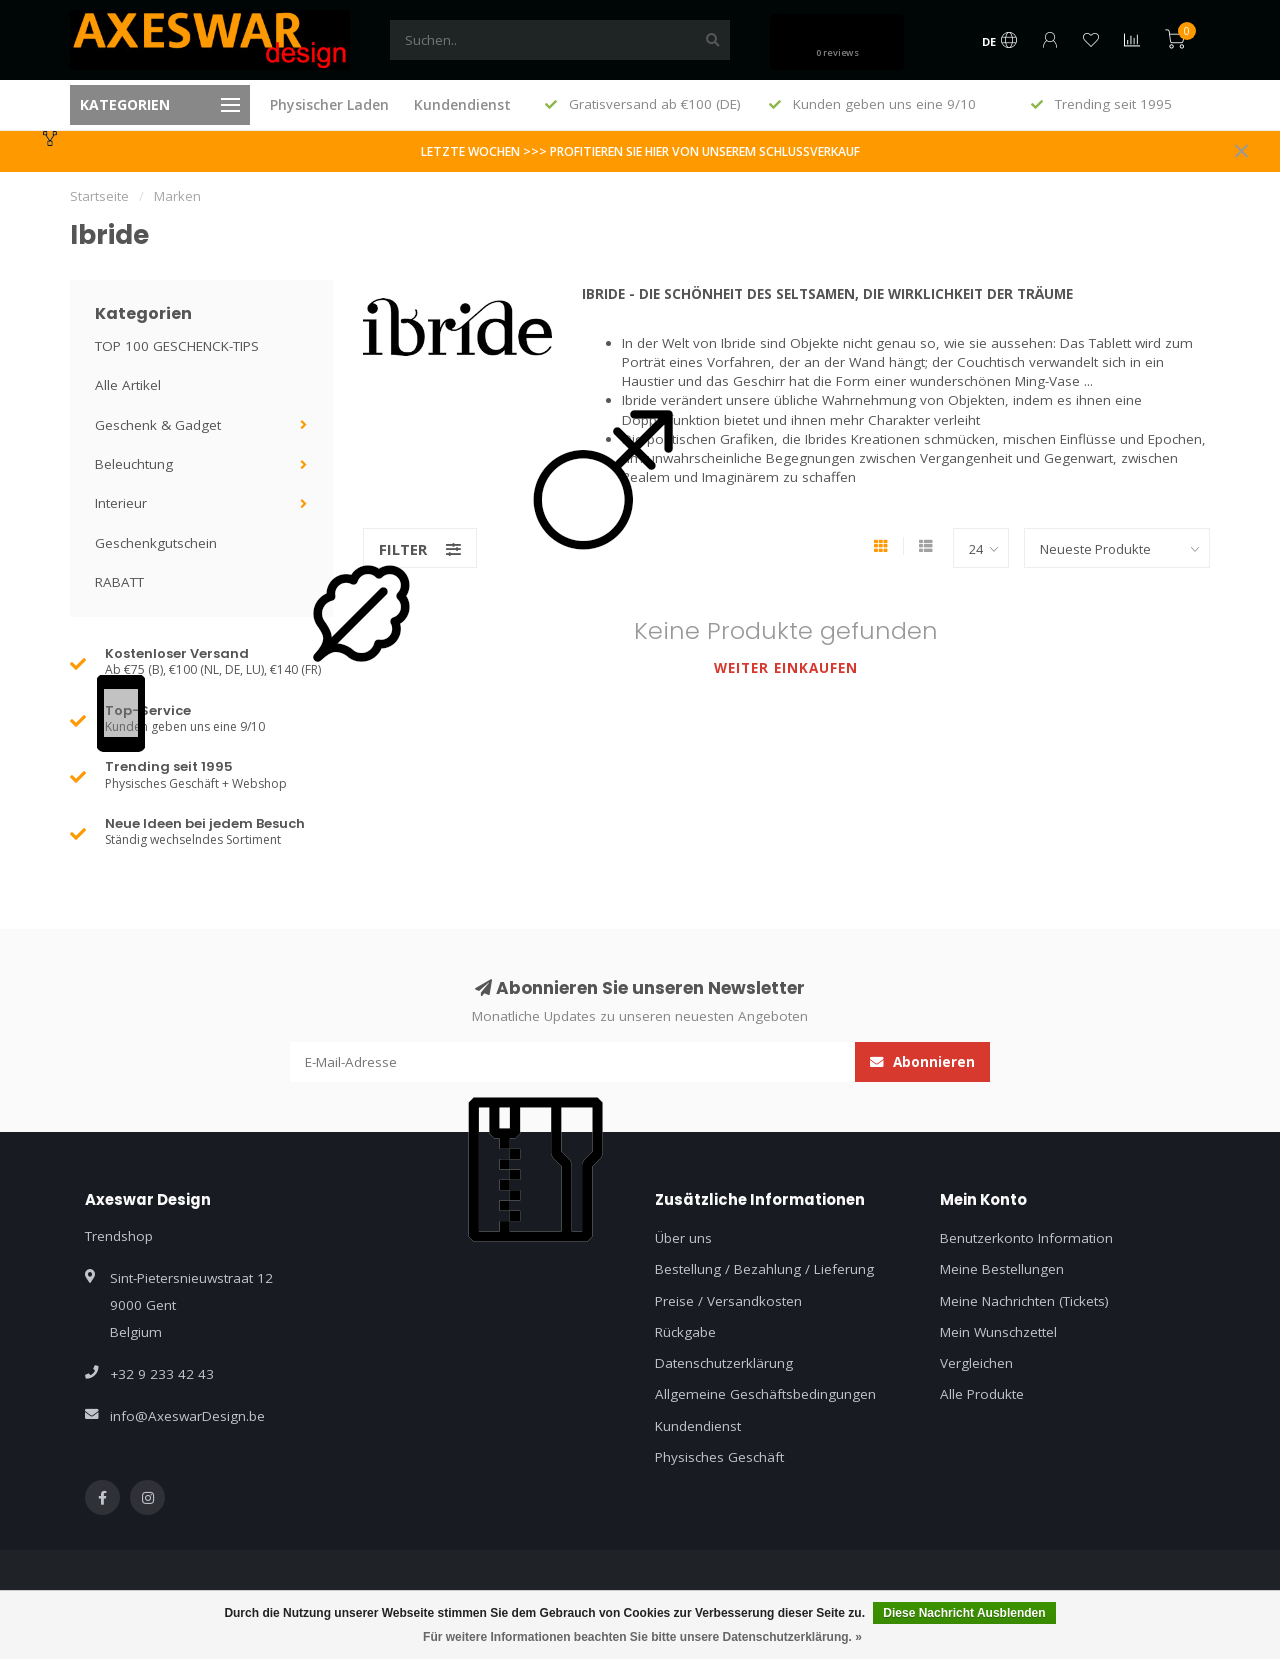  Describe the element at coordinates (121, 713) in the screenshot. I see `set this device as your primary phone` at that location.